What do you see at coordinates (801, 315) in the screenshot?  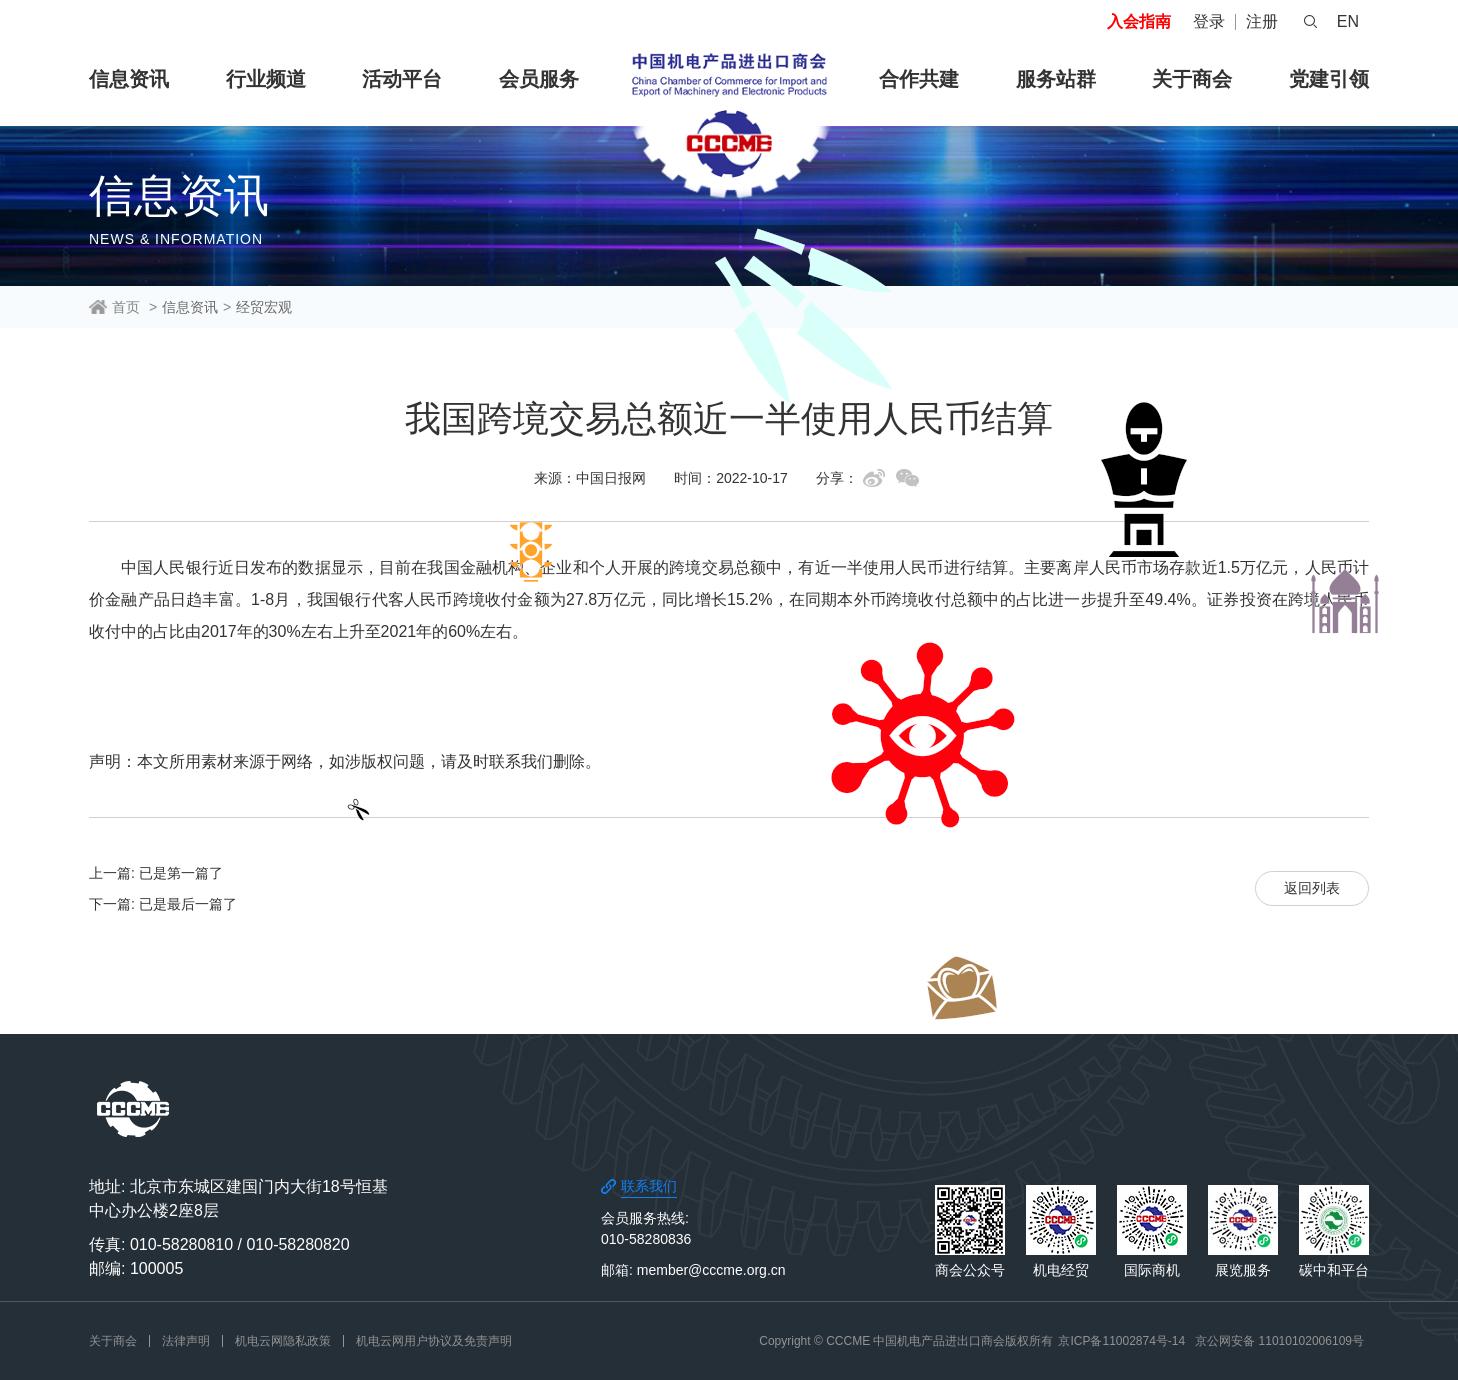 I see `access kitchen tools or cutlery options` at bounding box center [801, 315].